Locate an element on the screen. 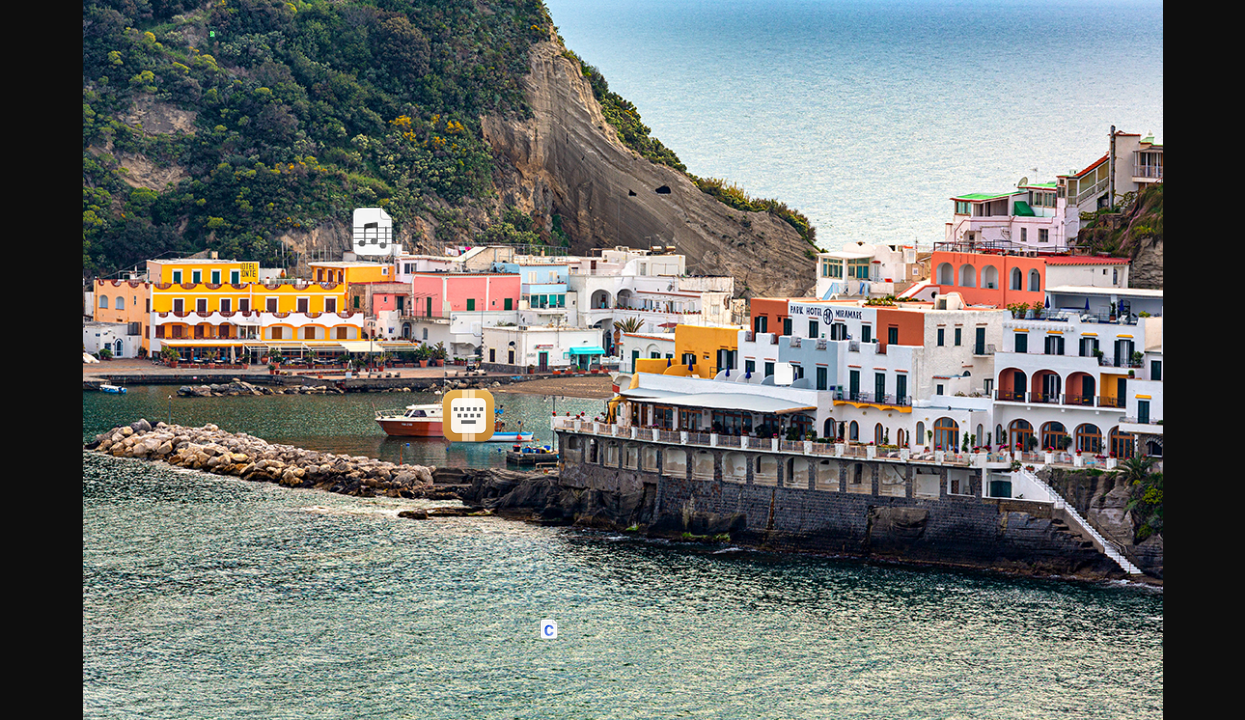  input source or keyboard layout settings file is located at coordinates (468, 416).